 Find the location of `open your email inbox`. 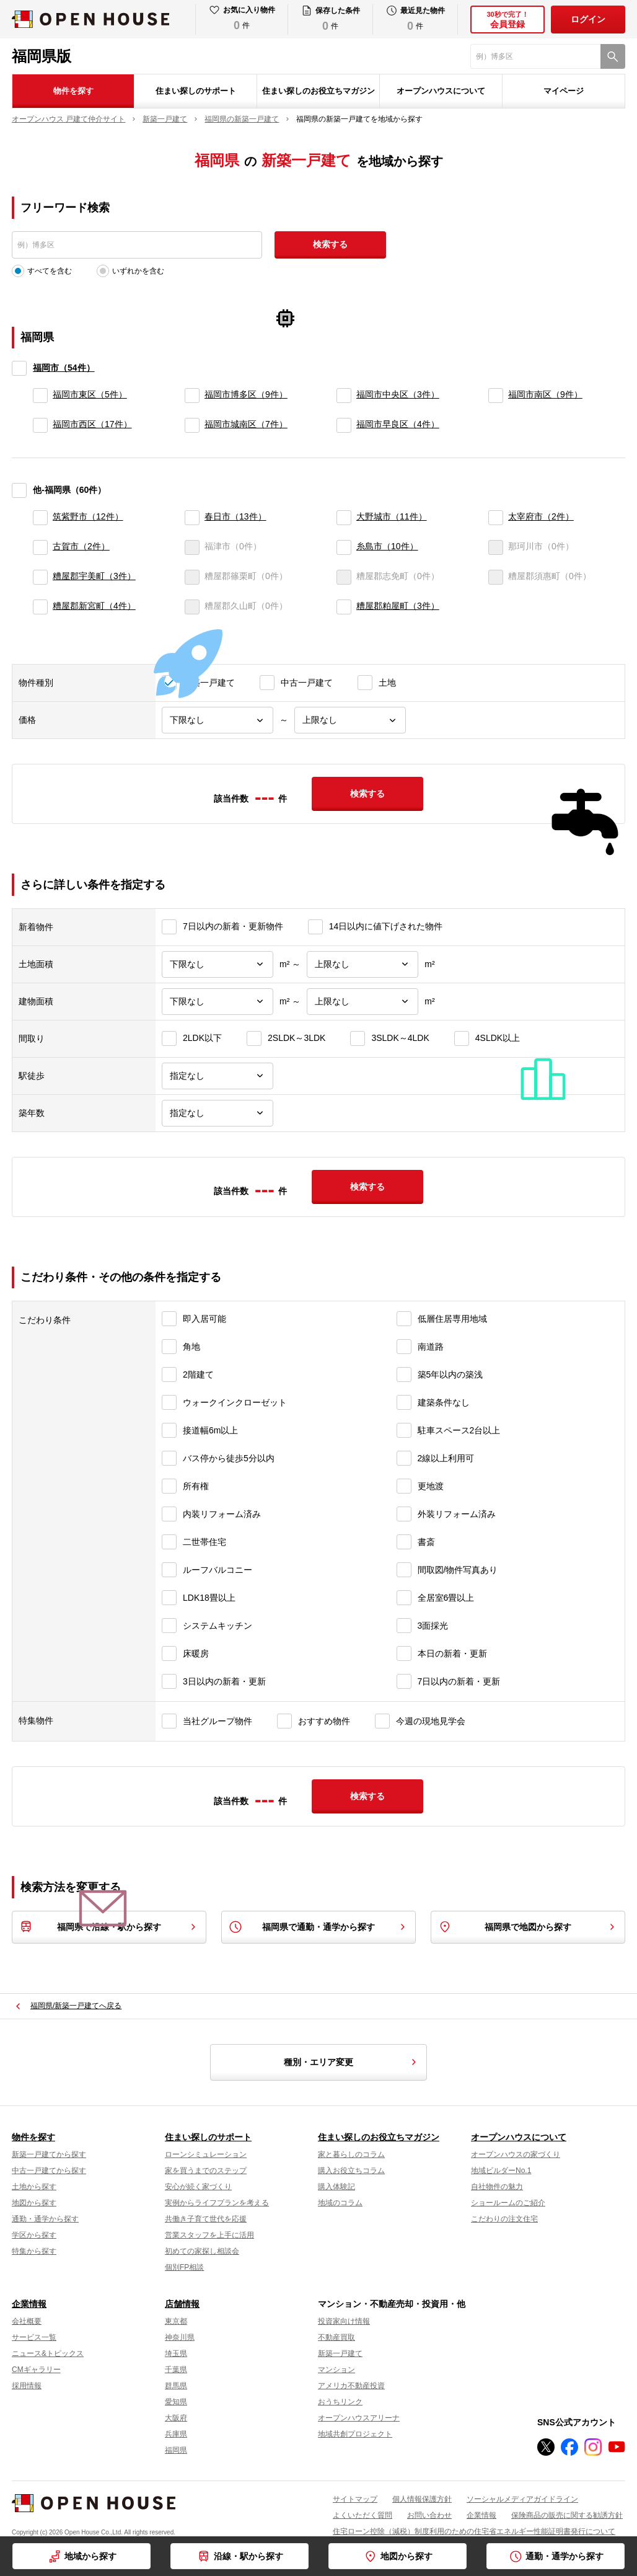

open your email inbox is located at coordinates (103, 1908).